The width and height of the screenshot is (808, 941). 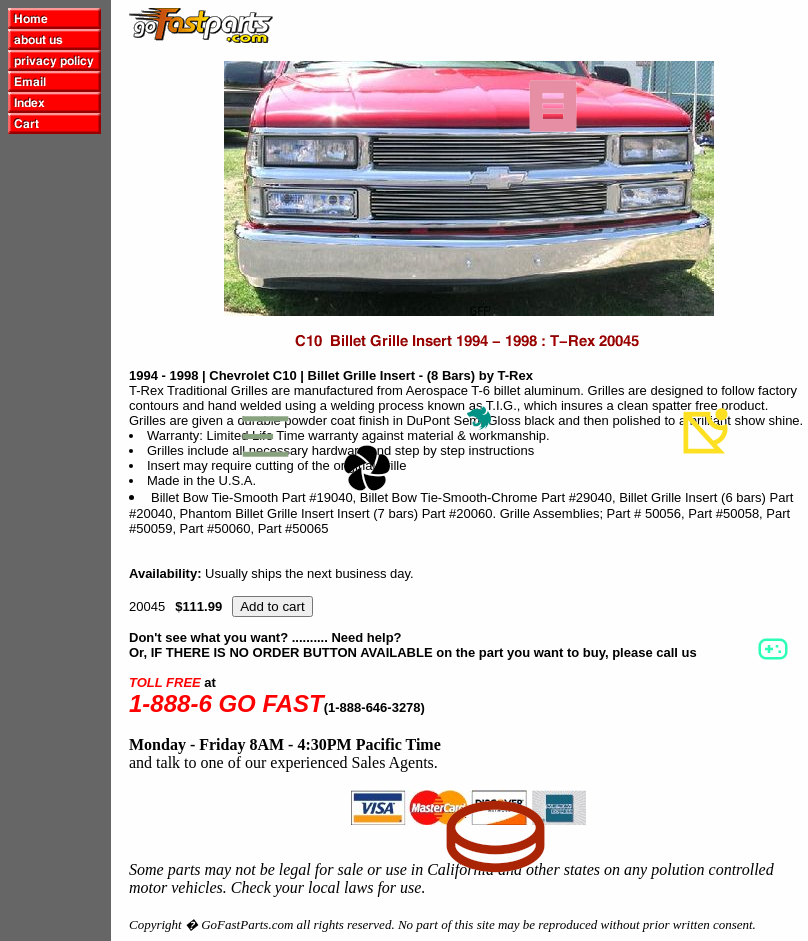 What do you see at coordinates (773, 649) in the screenshot?
I see `open gaming or games section` at bounding box center [773, 649].